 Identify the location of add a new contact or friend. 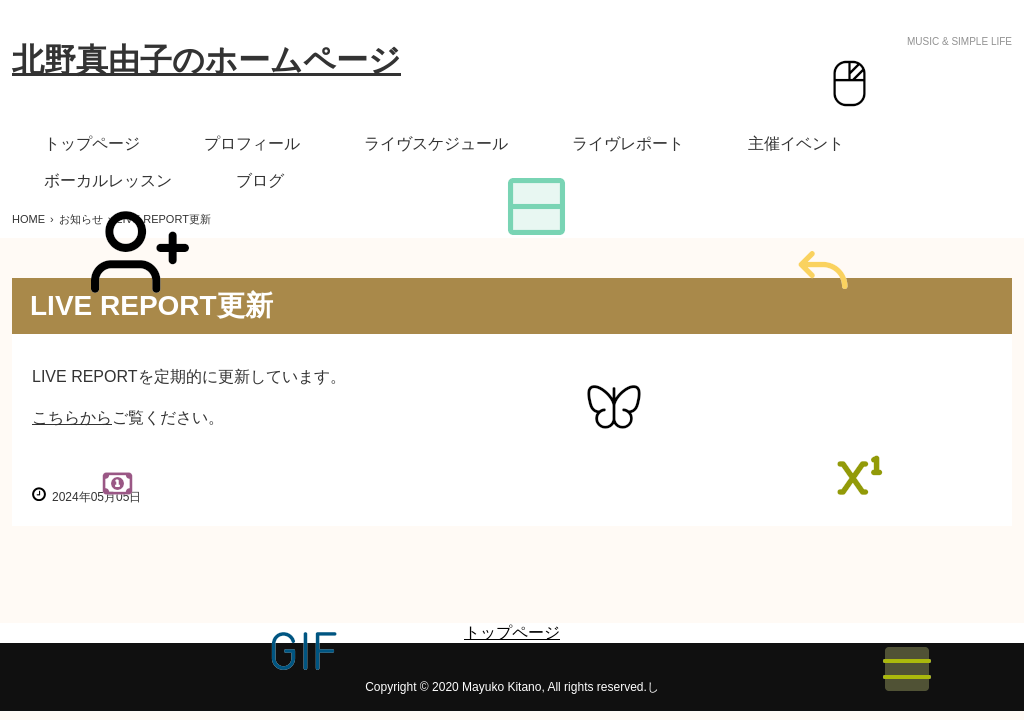
(140, 252).